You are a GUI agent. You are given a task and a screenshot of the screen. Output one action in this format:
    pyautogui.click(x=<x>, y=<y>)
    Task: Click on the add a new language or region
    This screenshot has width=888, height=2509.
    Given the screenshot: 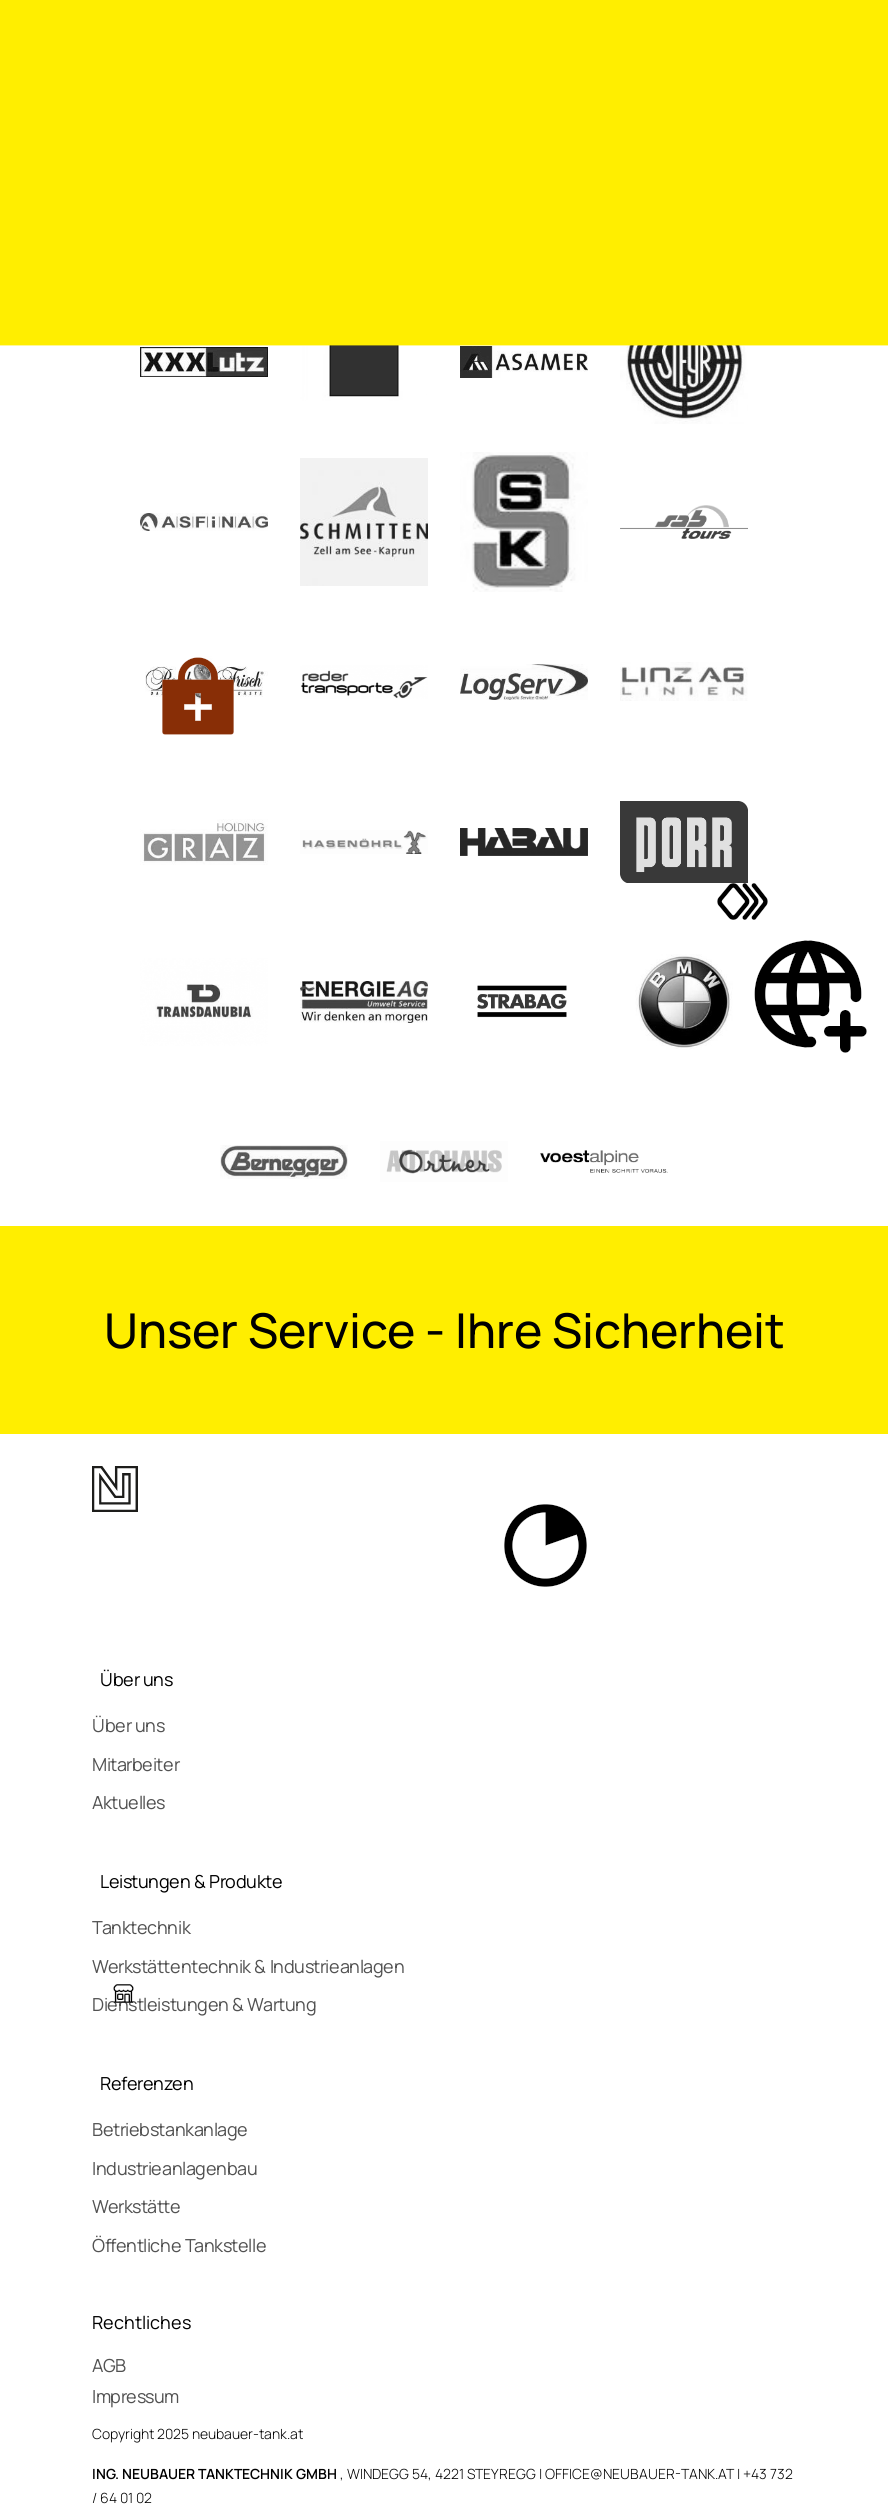 What is the action you would take?
    pyautogui.click(x=808, y=994)
    